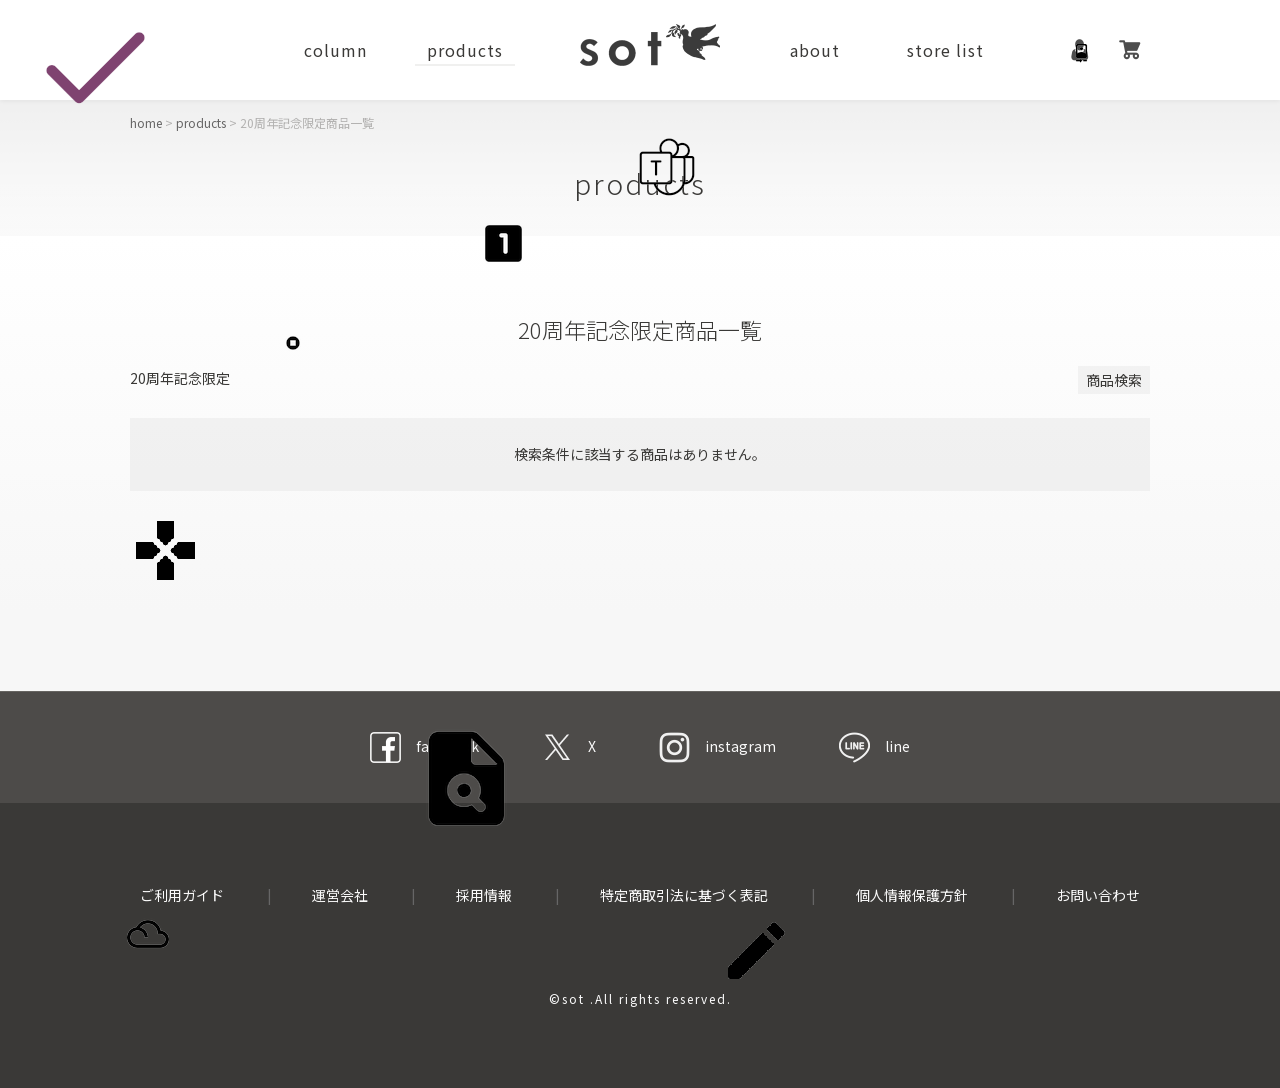  Describe the element at coordinates (1081, 53) in the screenshot. I see `switch to front-facing camera` at that location.